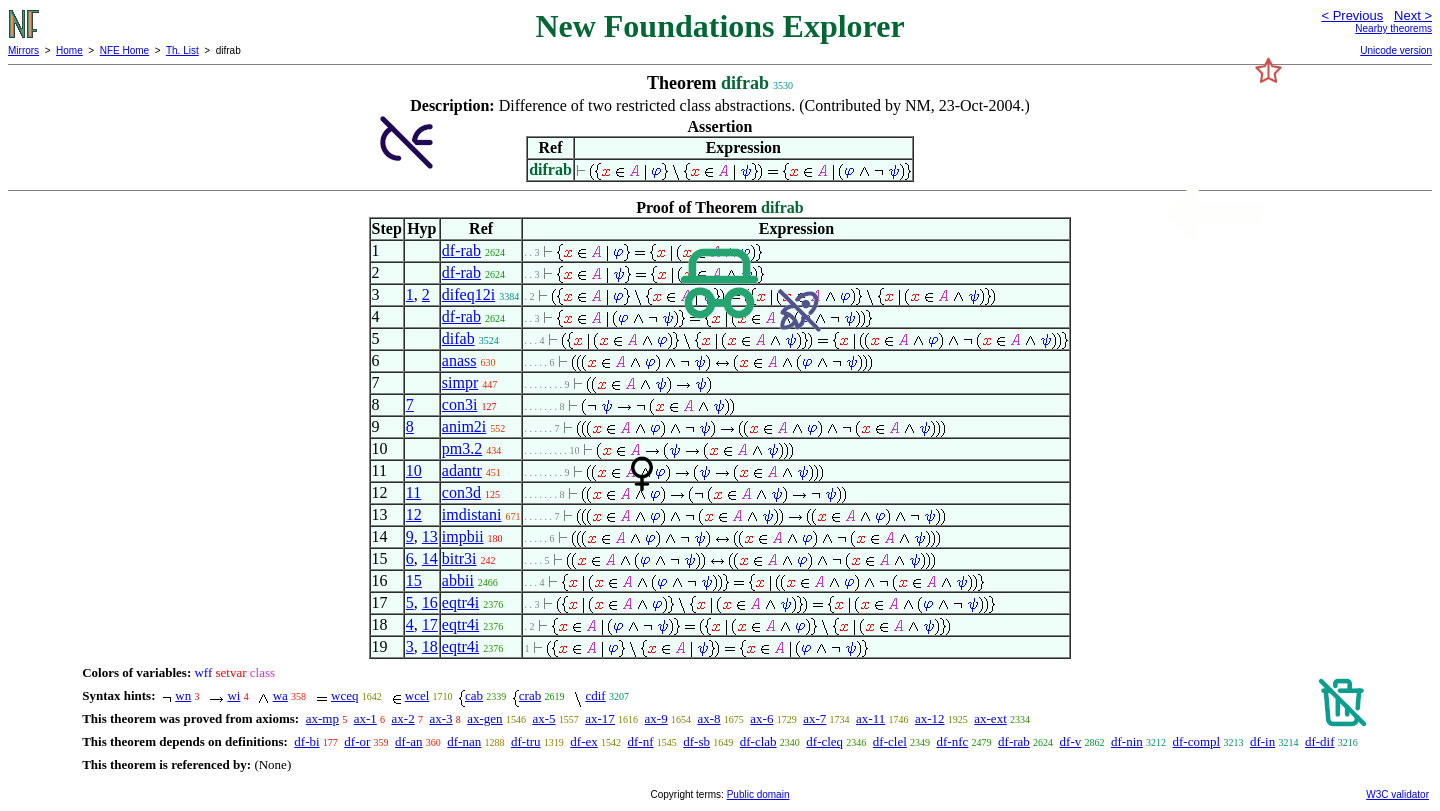 This screenshot has height=811, width=1440. Describe the element at coordinates (799, 310) in the screenshot. I see `disable quick launch or boost feature` at that location.